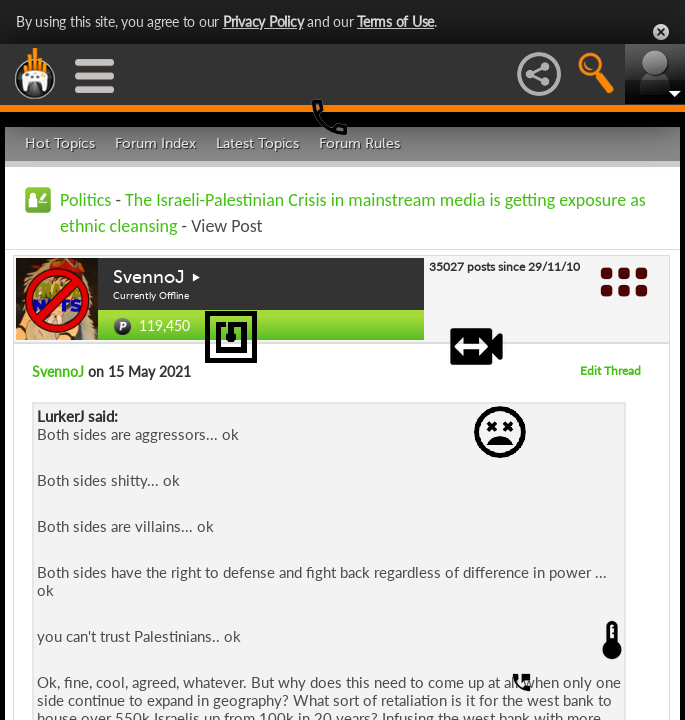  What do you see at coordinates (500, 432) in the screenshot?
I see `submit negative feedback or rating` at bounding box center [500, 432].